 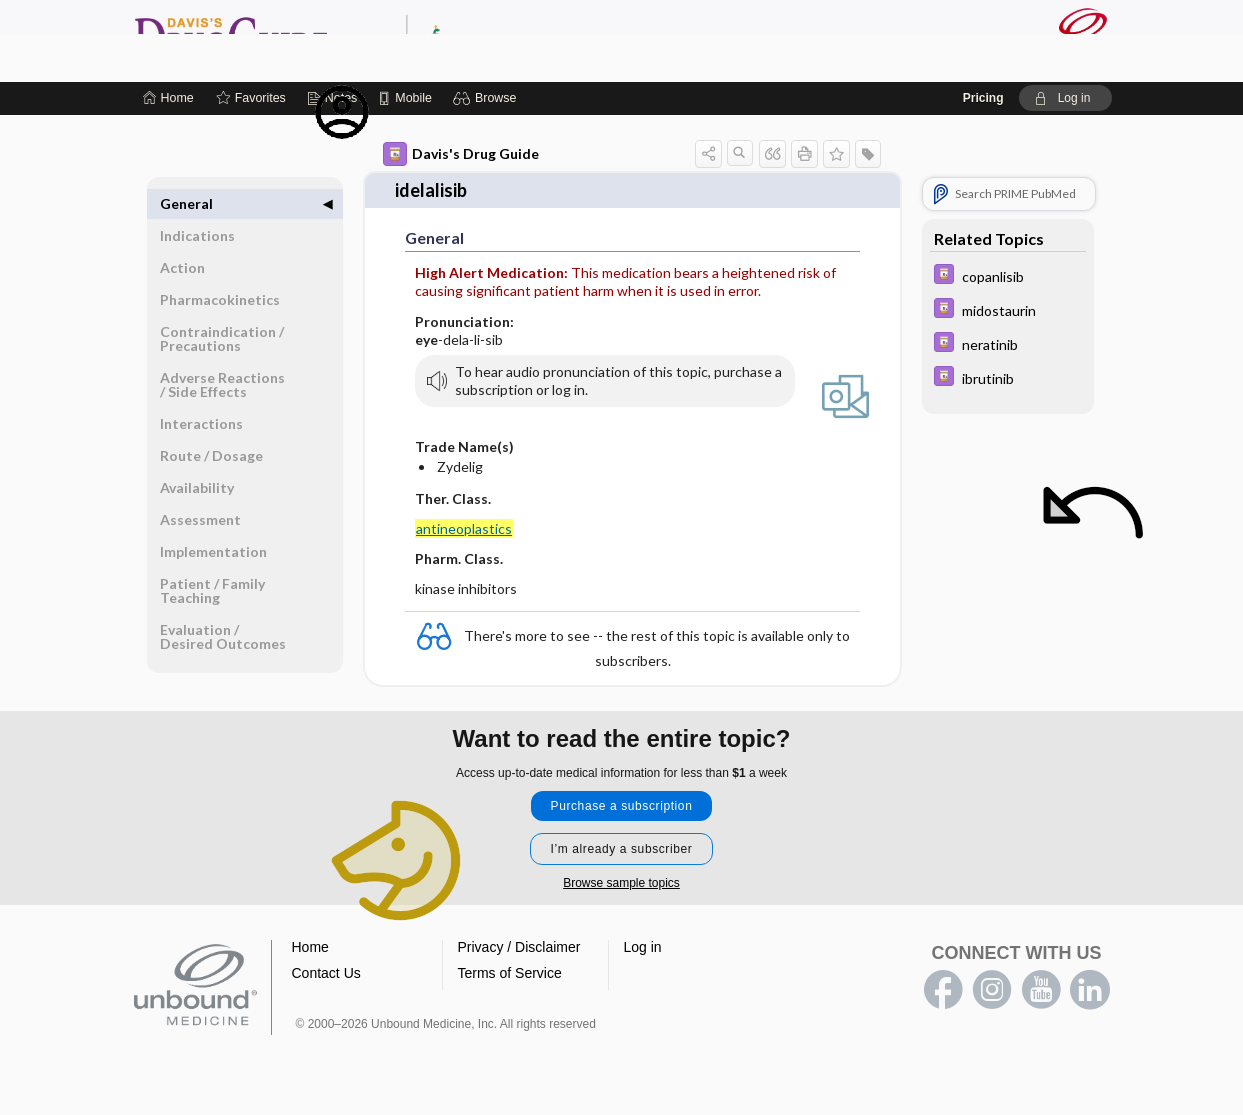 I want to click on access your profile or account settings, so click(x=342, y=112).